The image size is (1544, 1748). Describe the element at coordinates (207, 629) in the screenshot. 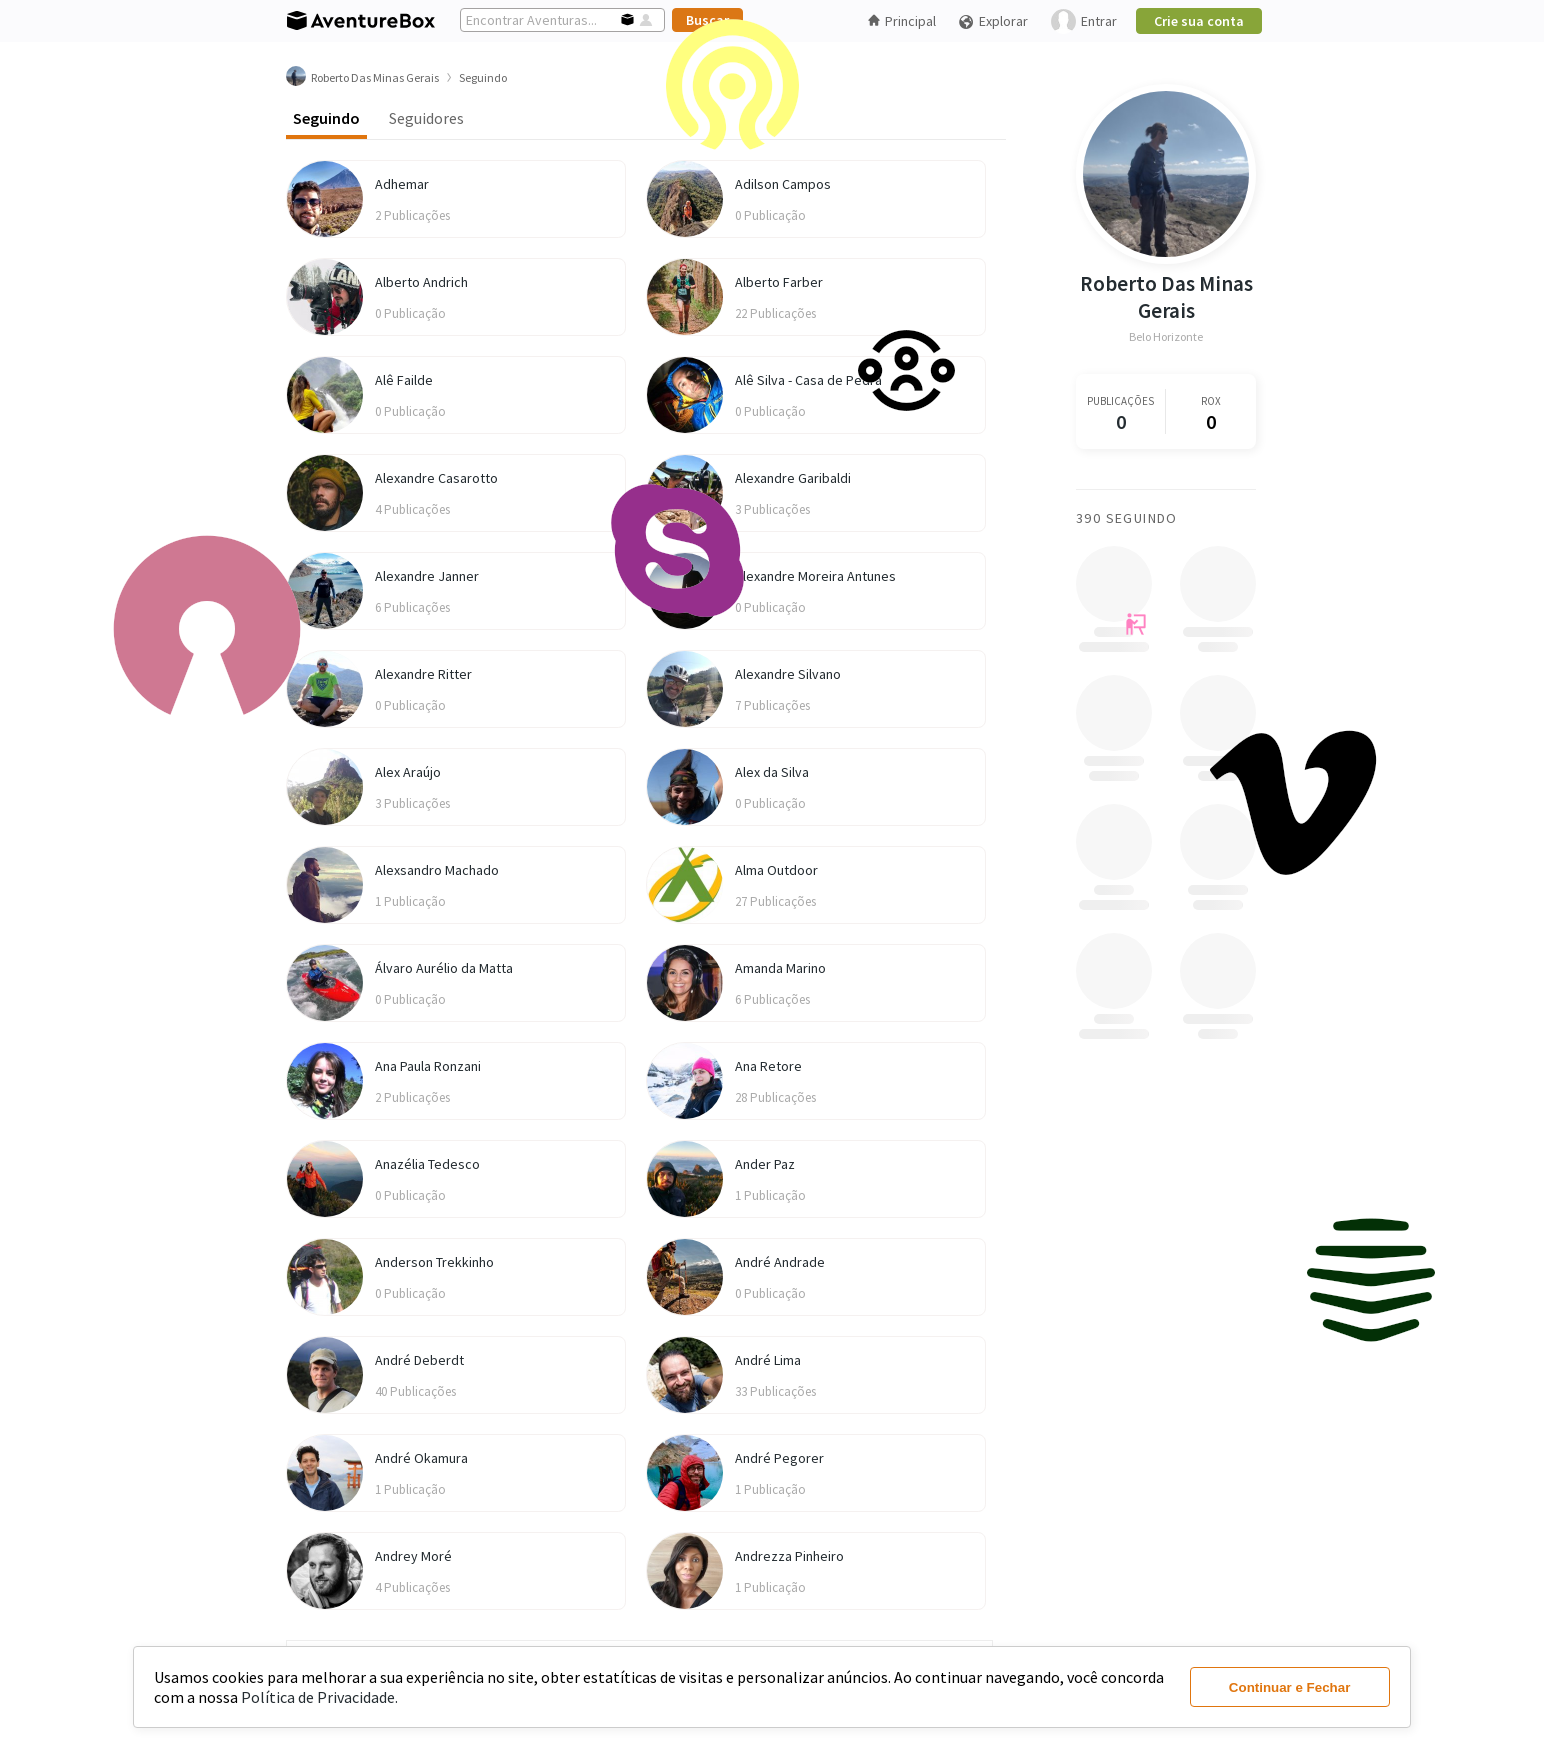

I see `indicates open-source software or project` at that location.